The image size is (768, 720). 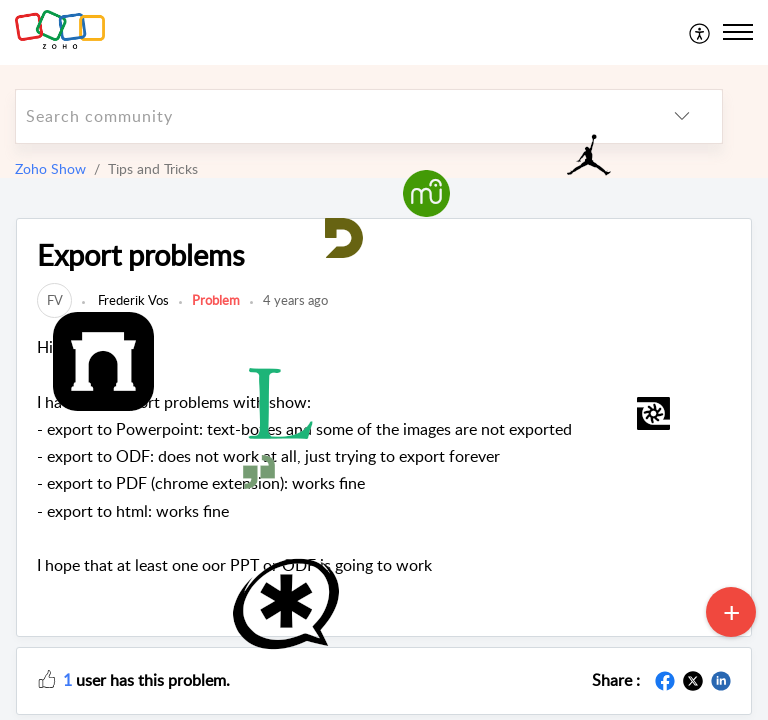 What do you see at coordinates (589, 155) in the screenshot?
I see `Jordan brand logo` at bounding box center [589, 155].